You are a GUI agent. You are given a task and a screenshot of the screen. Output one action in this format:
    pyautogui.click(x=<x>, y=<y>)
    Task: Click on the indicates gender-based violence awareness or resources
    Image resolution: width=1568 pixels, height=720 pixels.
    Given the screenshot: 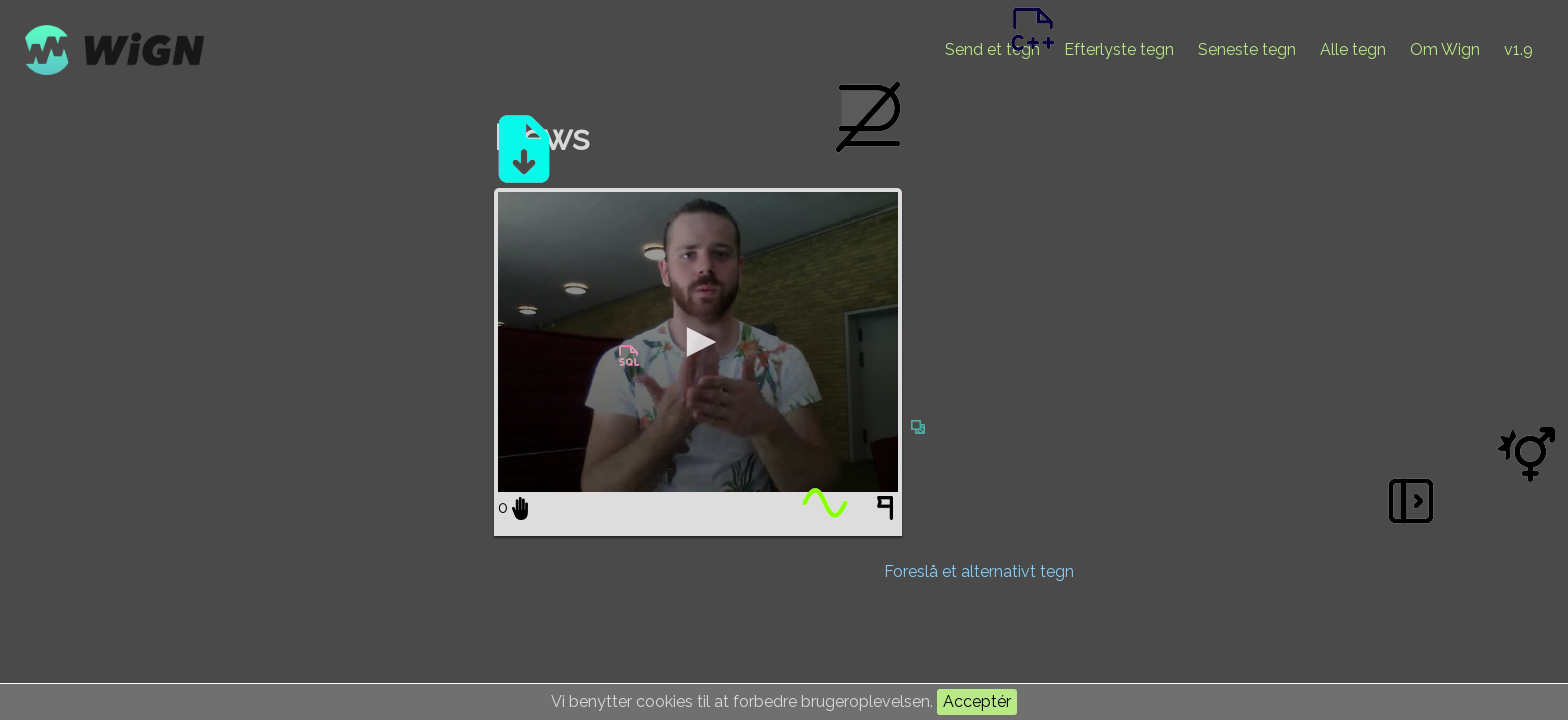 What is the action you would take?
    pyautogui.click(x=1526, y=456)
    